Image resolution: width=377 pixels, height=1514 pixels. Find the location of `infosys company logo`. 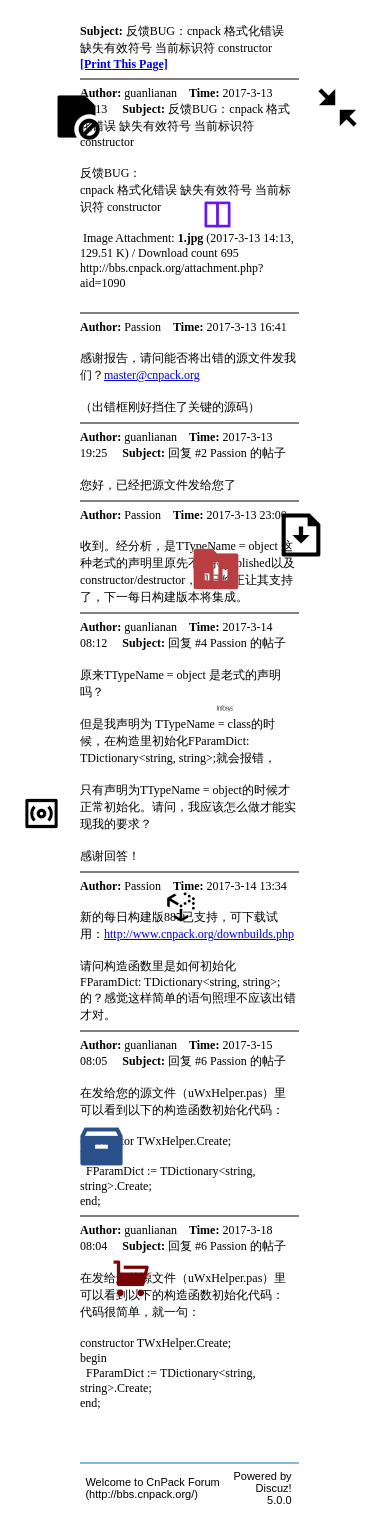

infosys company logo is located at coordinates (225, 708).